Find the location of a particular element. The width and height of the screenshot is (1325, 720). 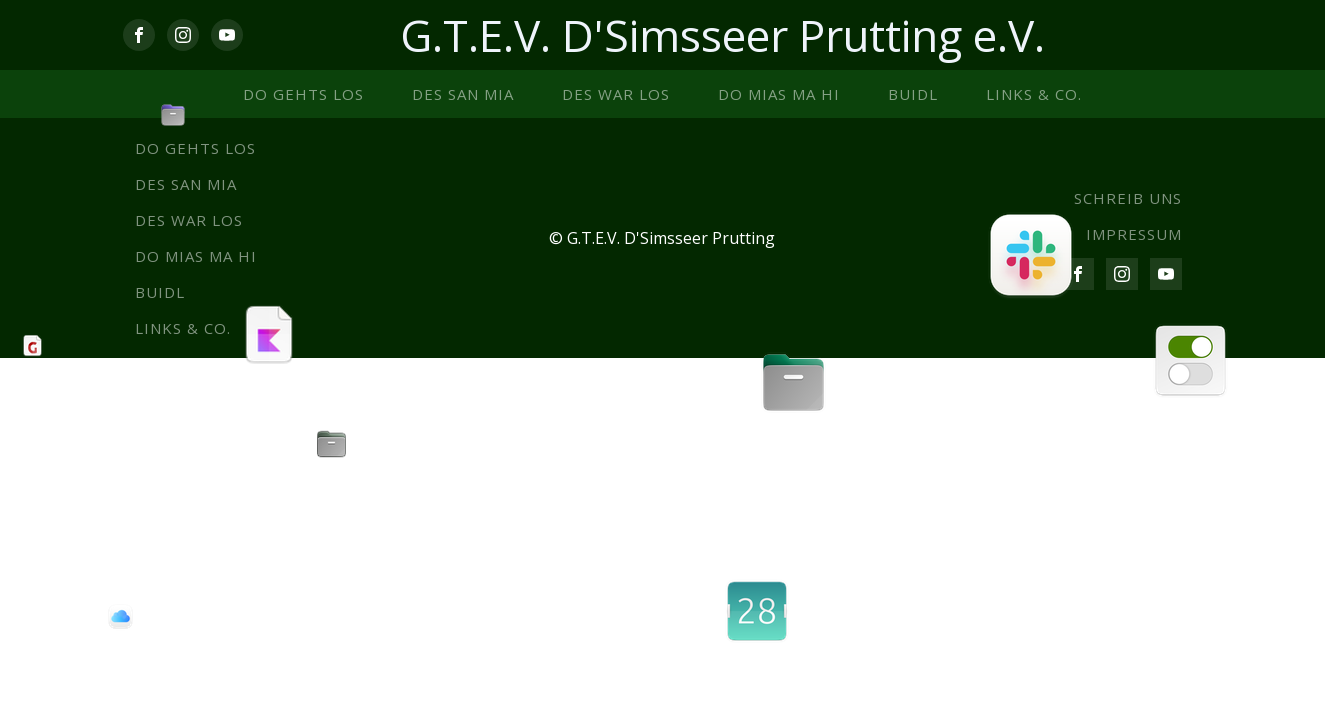

a G-code file used for CNC or 3D printing instructions is located at coordinates (32, 345).